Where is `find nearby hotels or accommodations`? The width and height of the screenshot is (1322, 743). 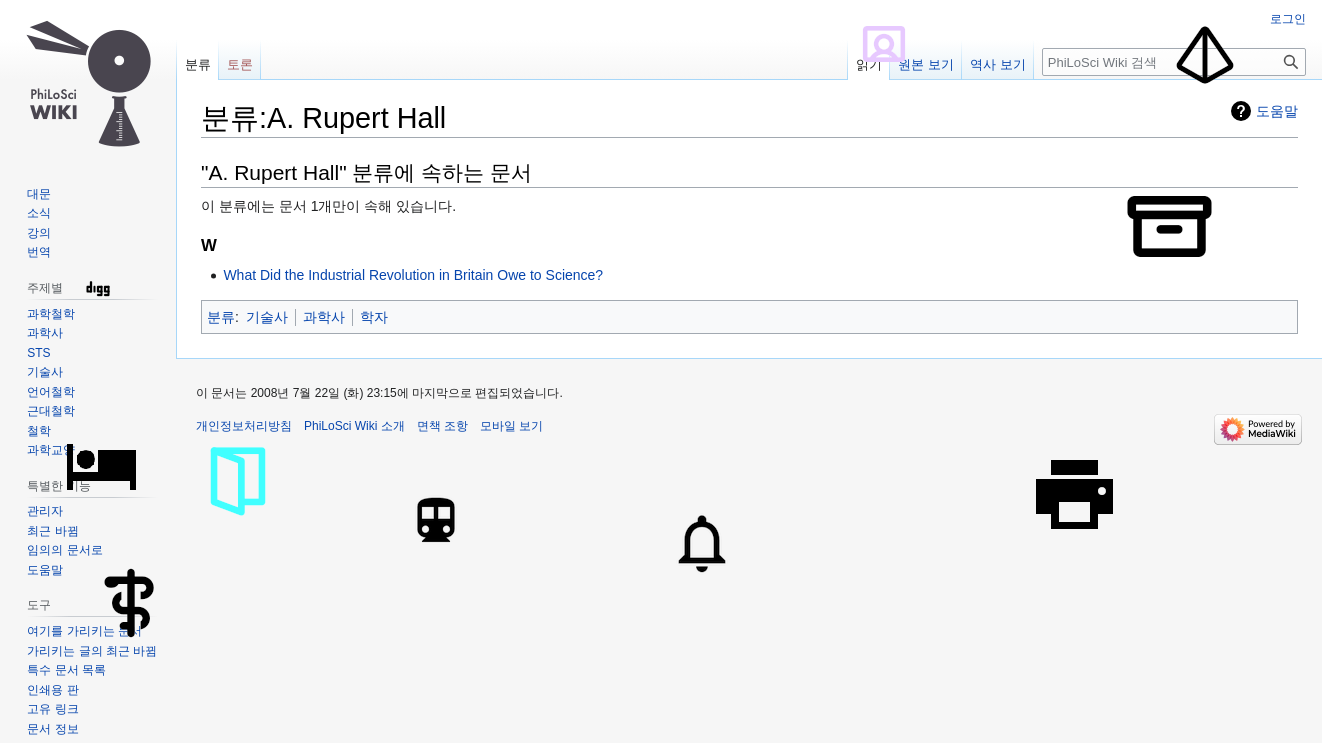
find nearby hotels or accommodations is located at coordinates (101, 465).